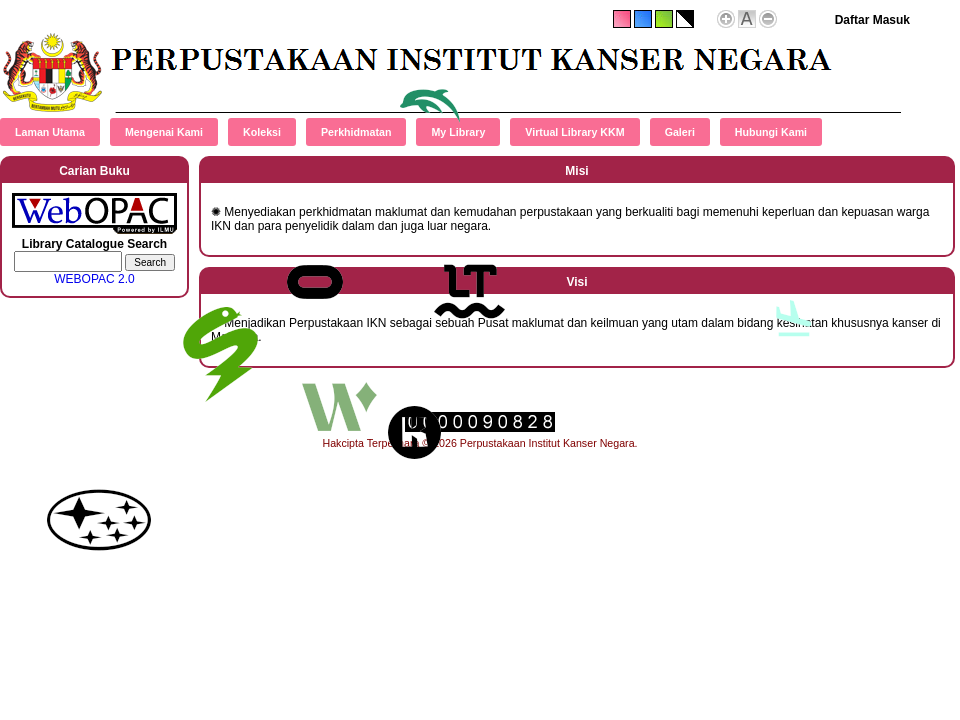 This screenshot has width=960, height=720. Describe the element at coordinates (315, 282) in the screenshot. I see `open Oculus VR app or settings` at that location.